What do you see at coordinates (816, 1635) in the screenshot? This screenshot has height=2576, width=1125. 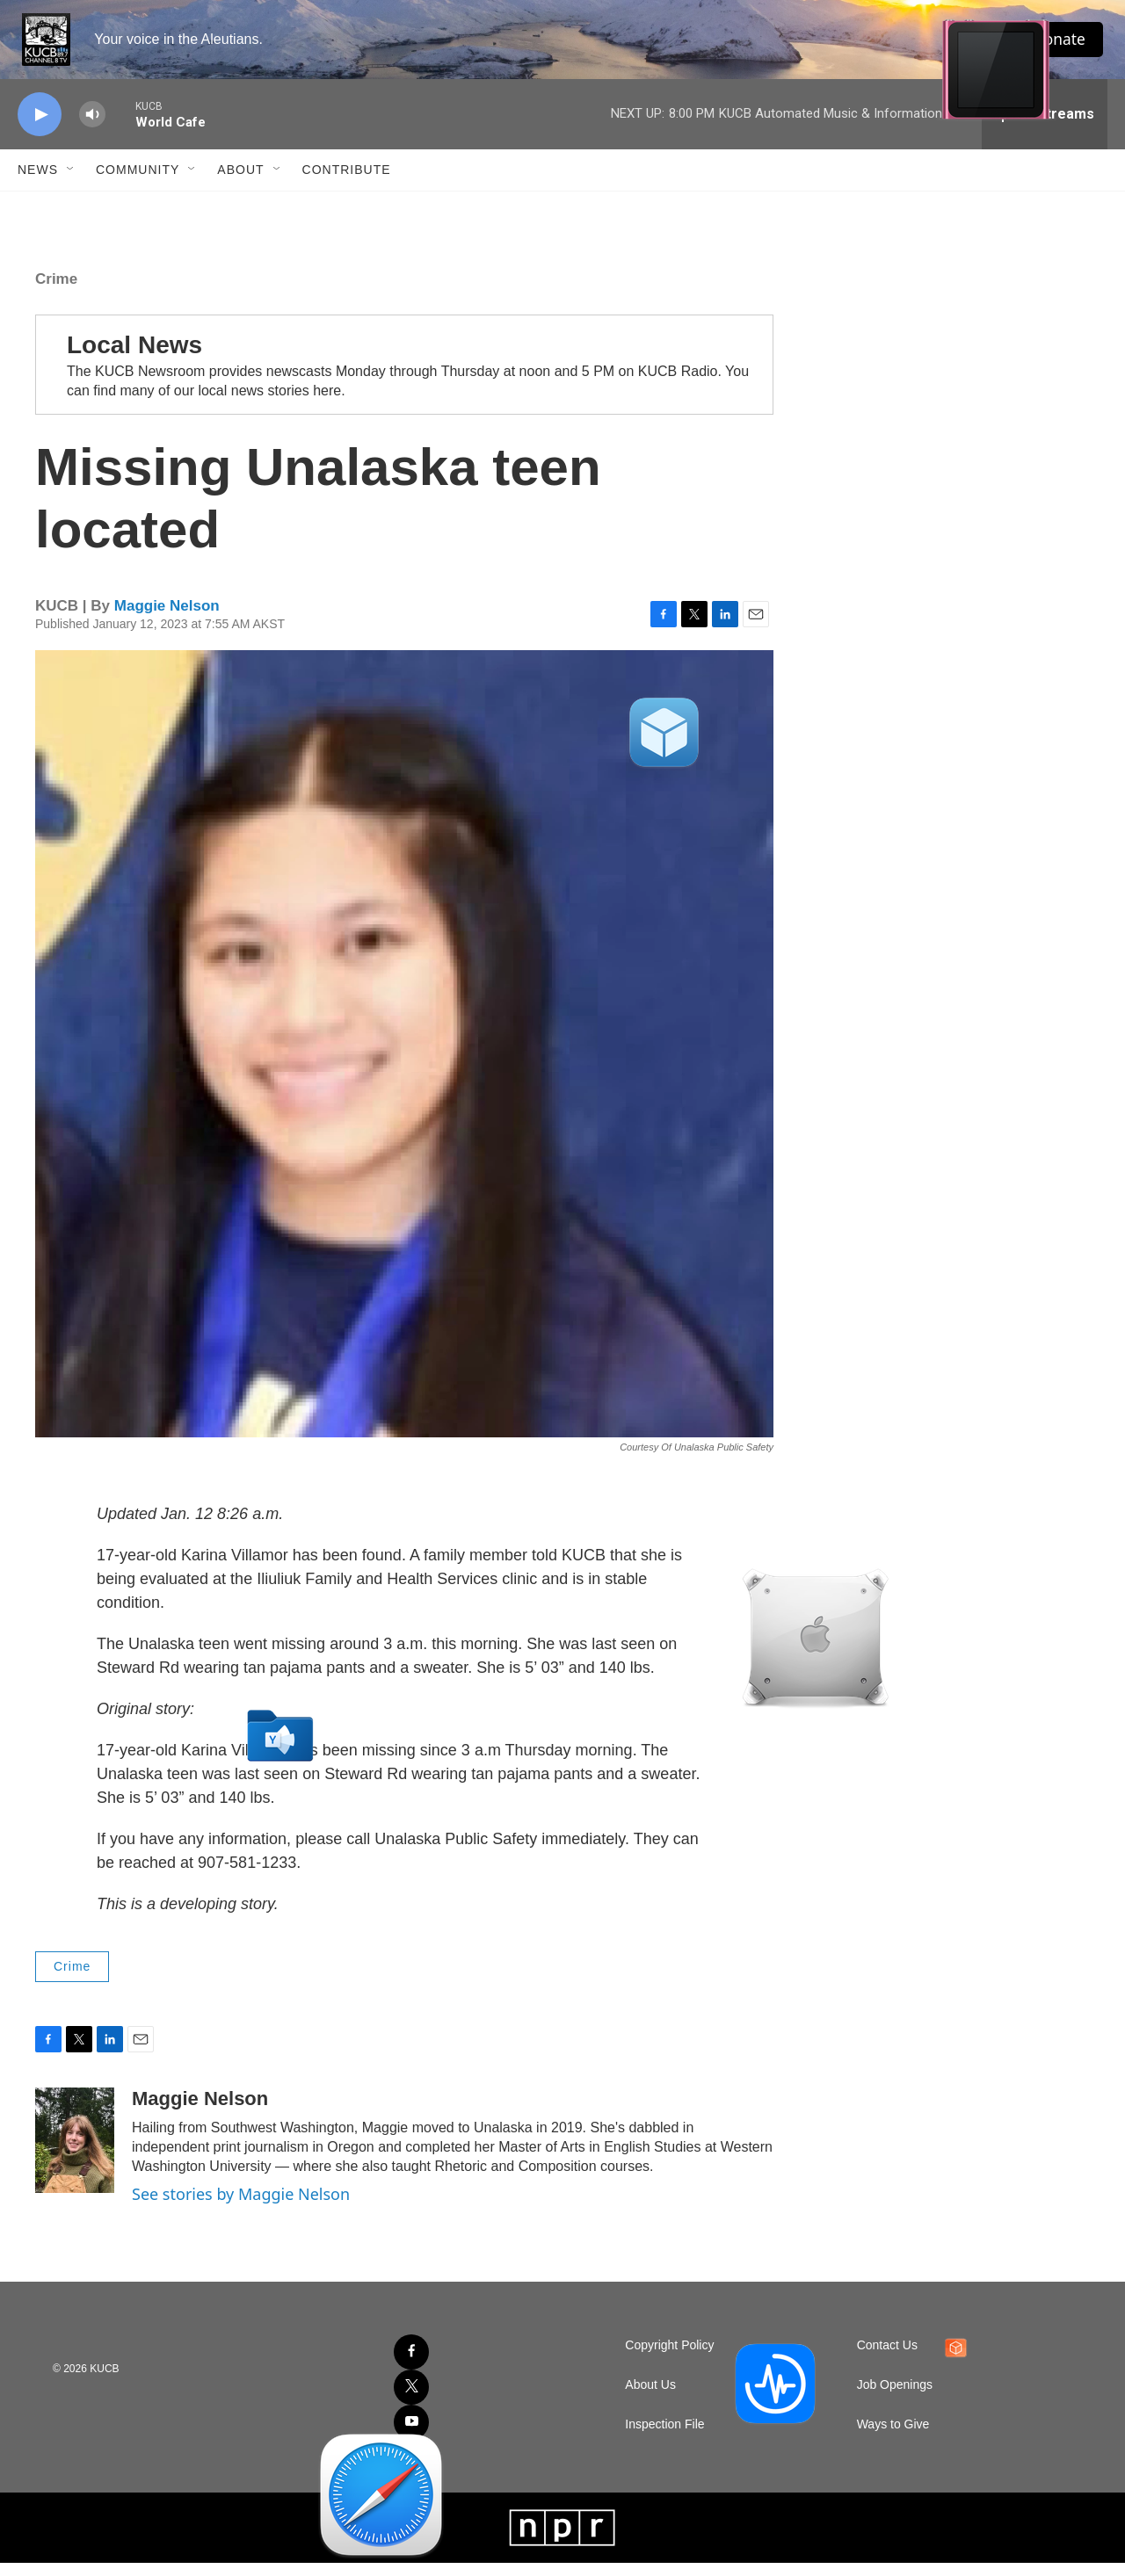 I see `represents a power mac g4 computer in system settings` at bounding box center [816, 1635].